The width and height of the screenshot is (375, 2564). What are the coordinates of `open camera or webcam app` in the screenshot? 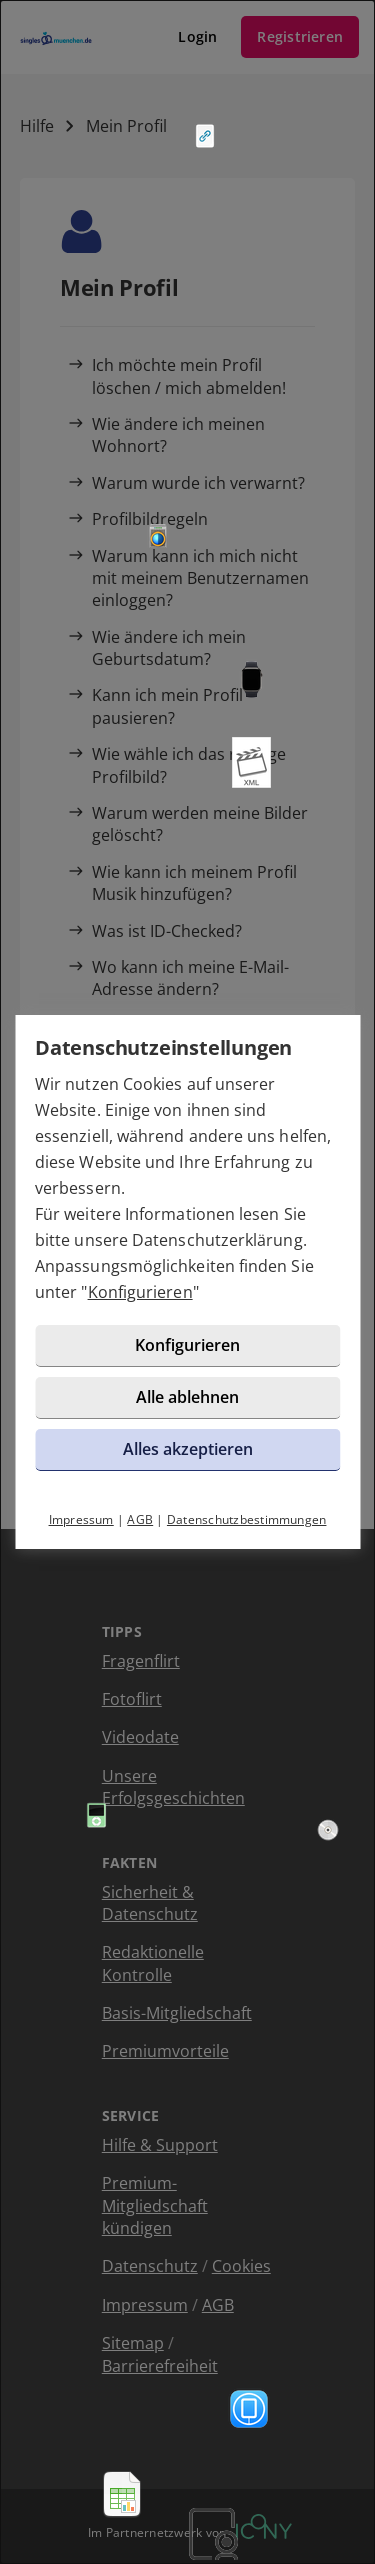 It's located at (212, 2534).